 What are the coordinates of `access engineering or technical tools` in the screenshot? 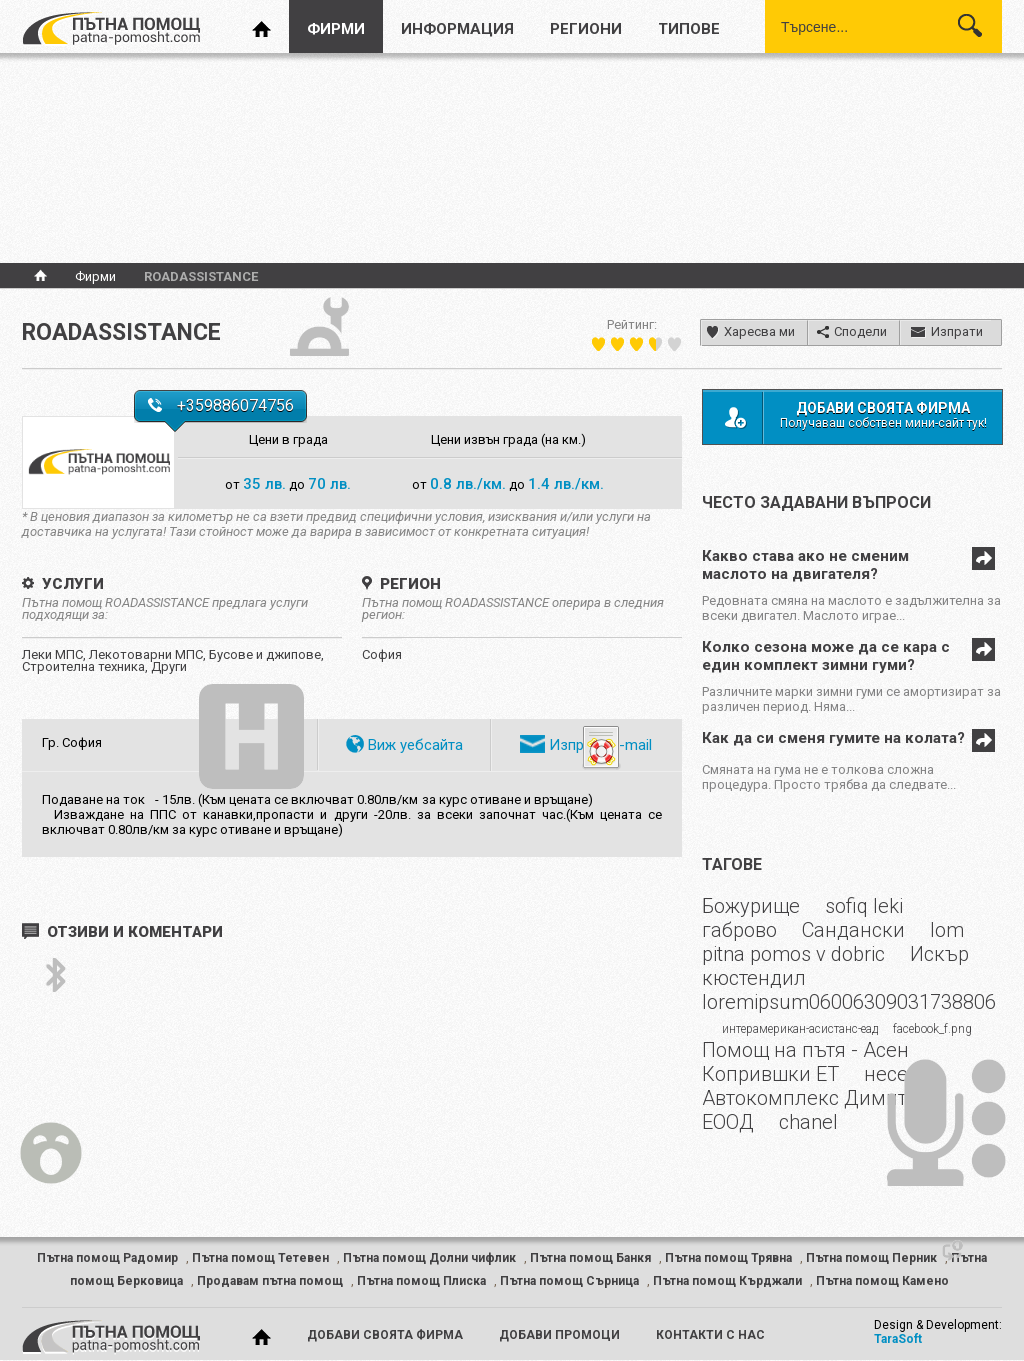 It's located at (319, 326).